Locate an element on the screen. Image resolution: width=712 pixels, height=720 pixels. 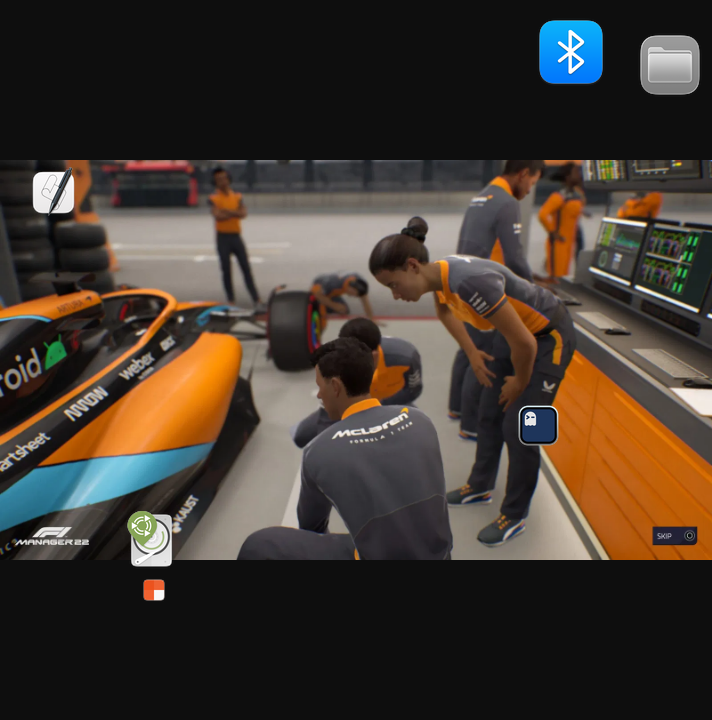
open bluetooth file exchange app is located at coordinates (571, 52).